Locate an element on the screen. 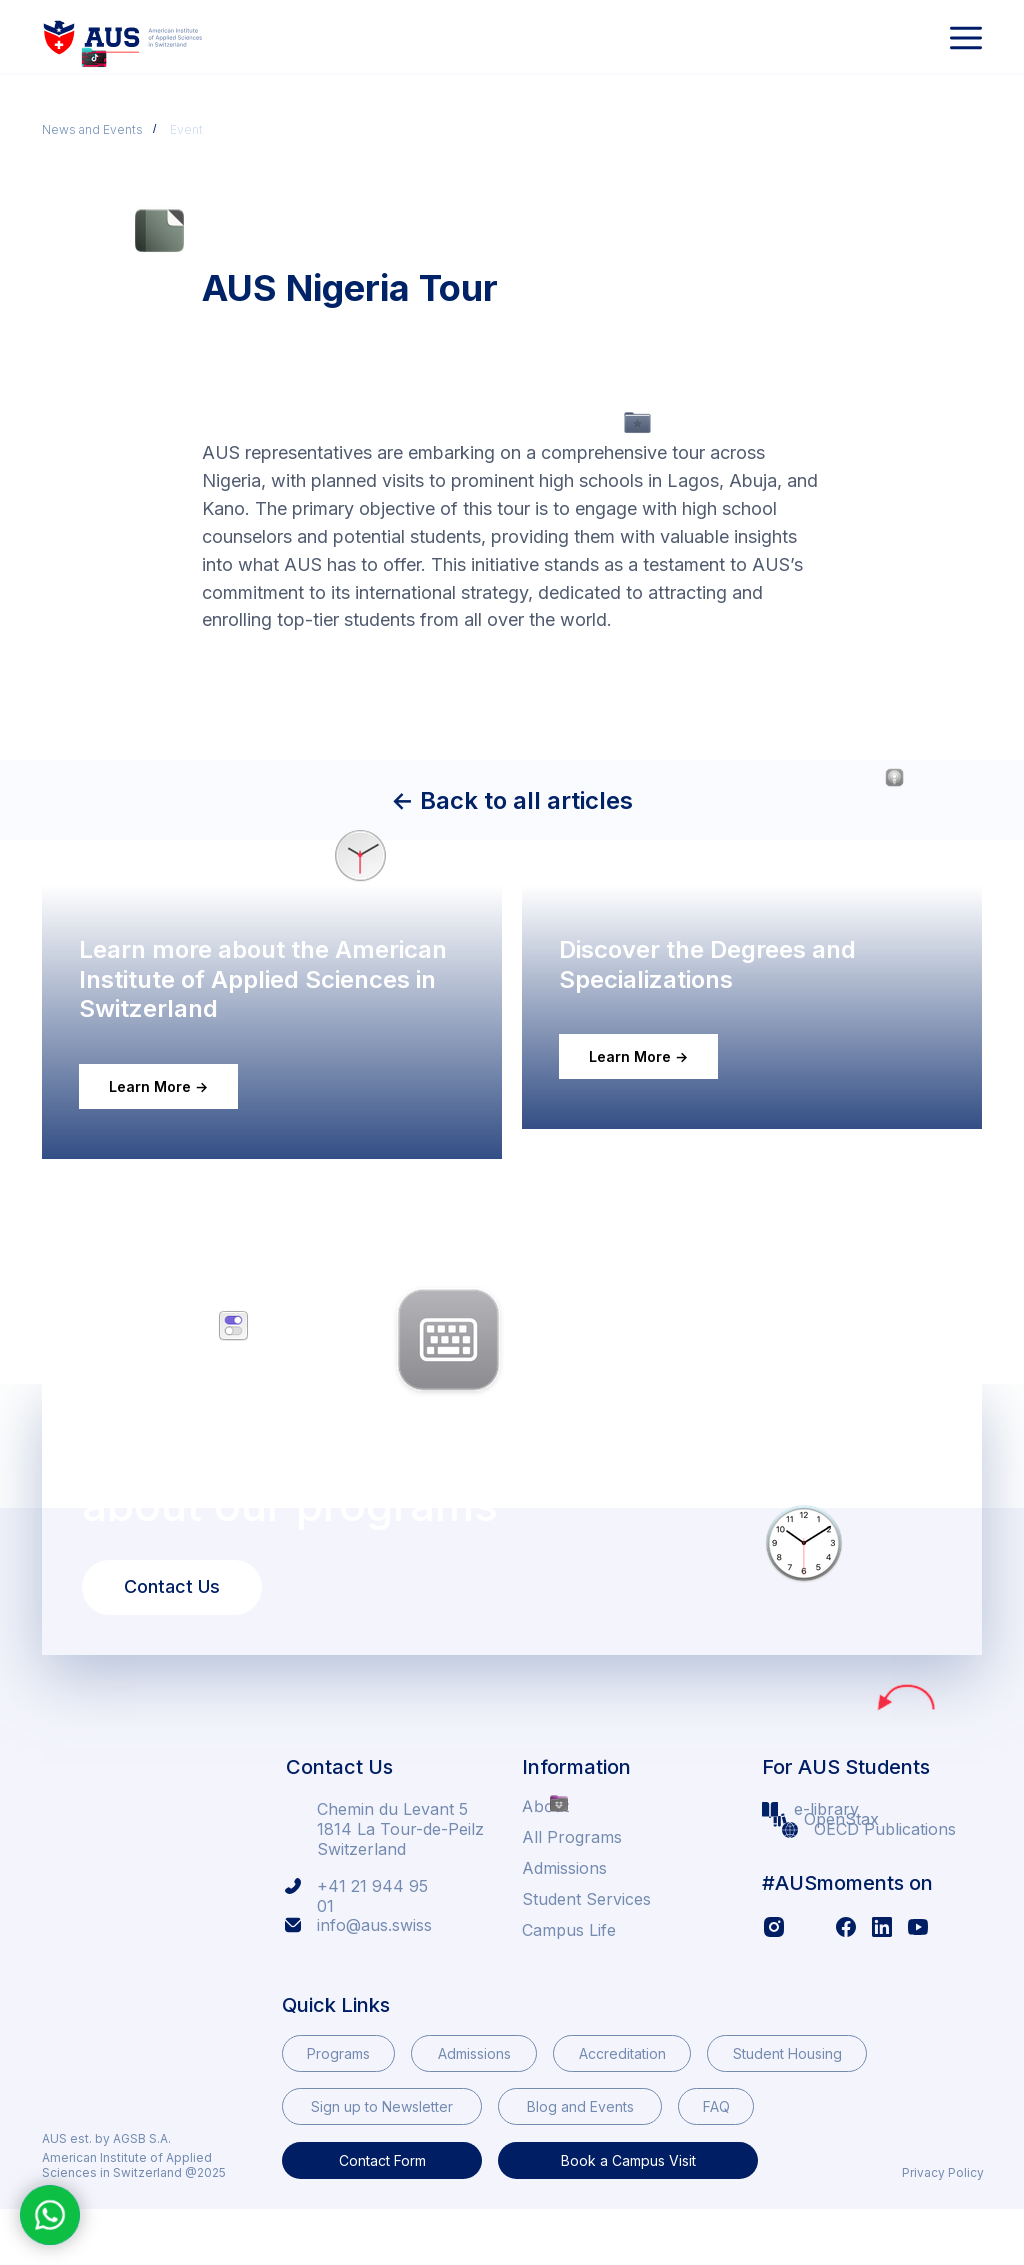 The image size is (1024, 2265). change desktop wallpaper settings is located at coordinates (159, 229).